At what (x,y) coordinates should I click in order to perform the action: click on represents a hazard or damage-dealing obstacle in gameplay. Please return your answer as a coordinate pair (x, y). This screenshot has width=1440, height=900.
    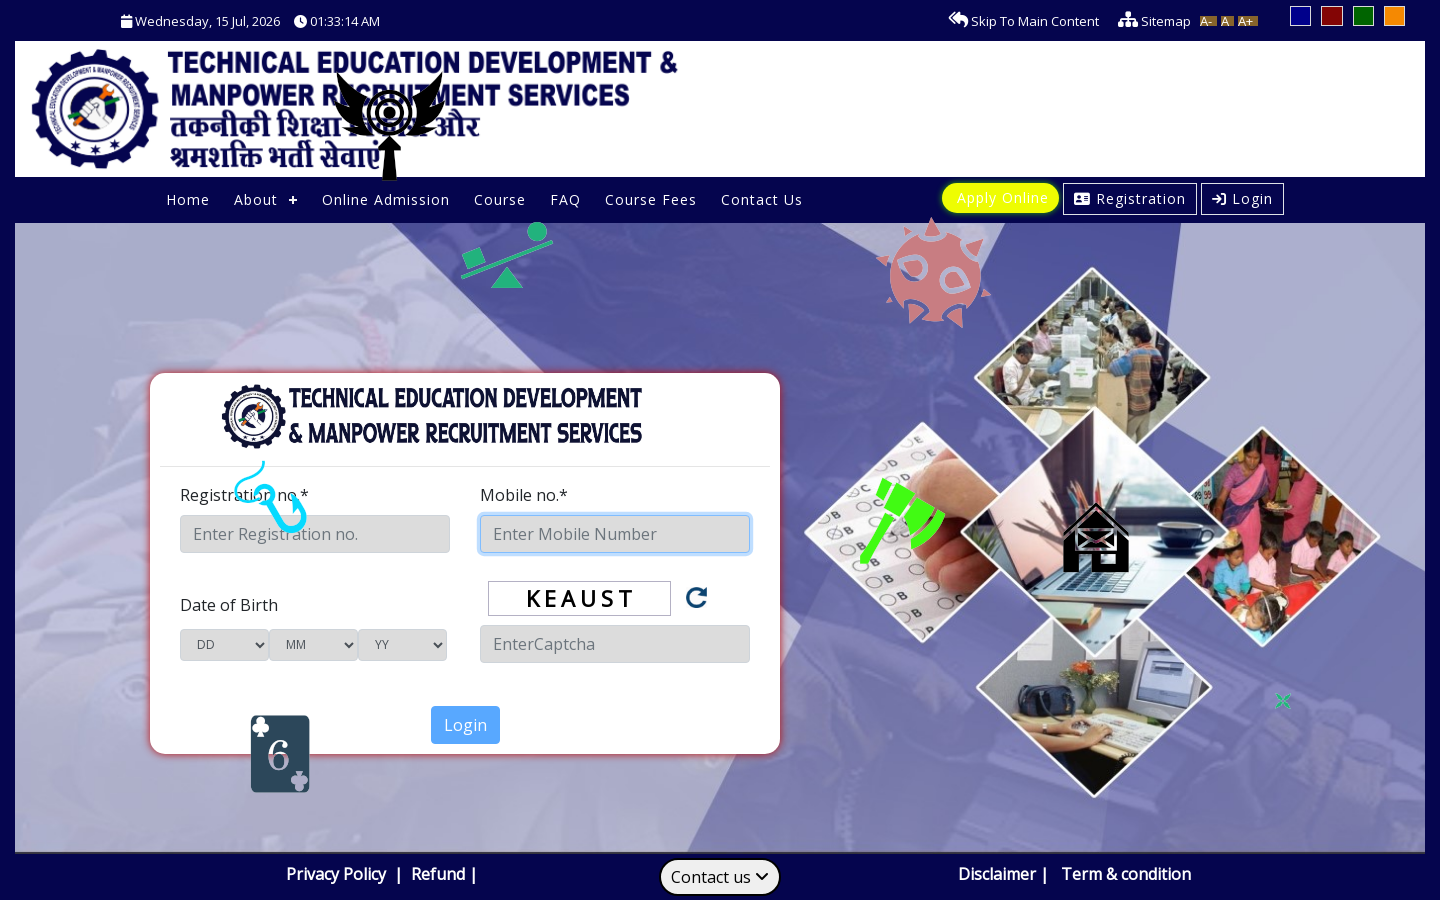
    Looking at the image, I should click on (933, 272).